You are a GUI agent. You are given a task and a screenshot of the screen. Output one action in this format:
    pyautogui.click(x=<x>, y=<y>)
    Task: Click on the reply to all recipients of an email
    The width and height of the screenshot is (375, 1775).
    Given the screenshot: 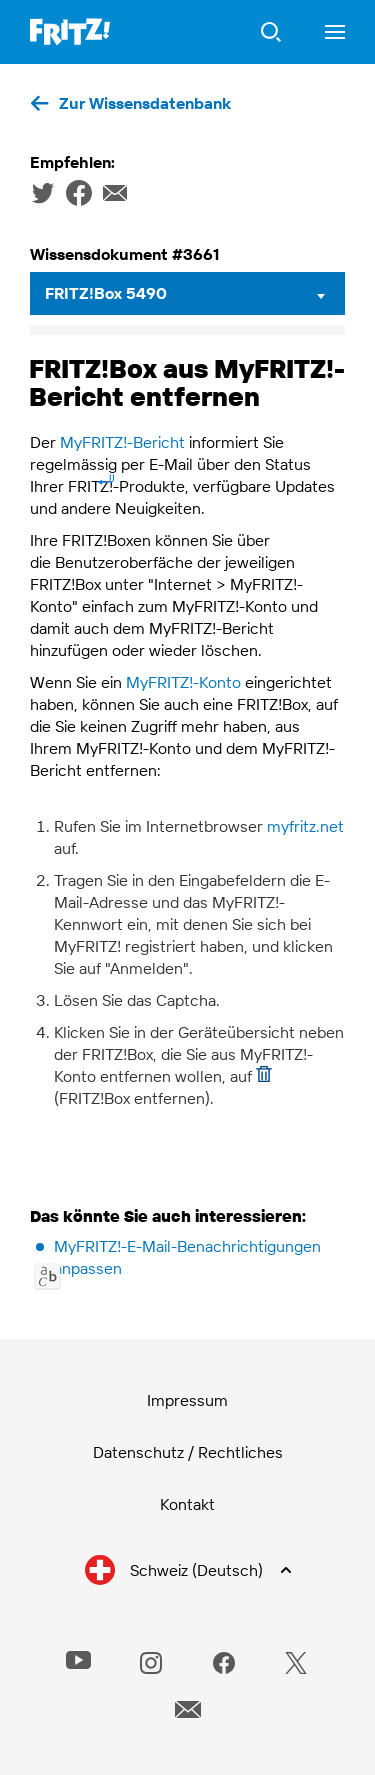 What is the action you would take?
    pyautogui.click(x=105, y=478)
    